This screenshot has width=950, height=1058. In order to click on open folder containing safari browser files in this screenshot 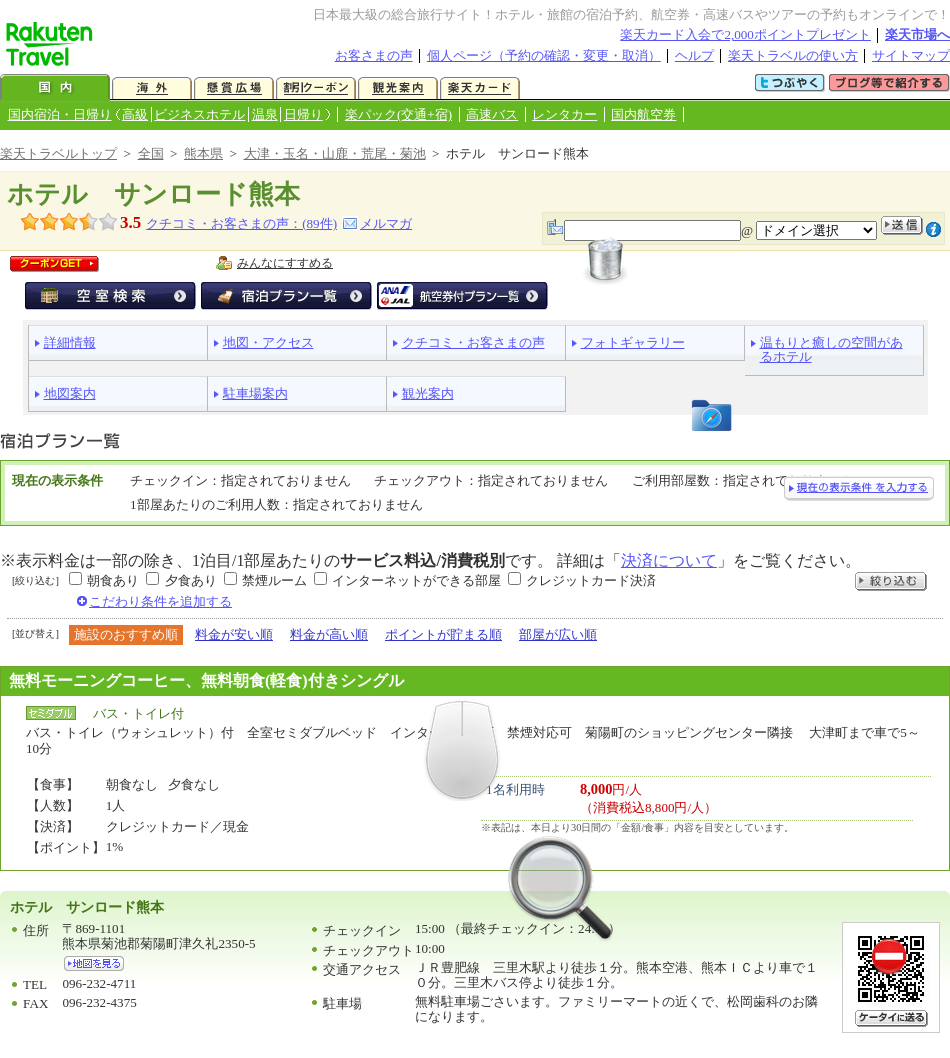, I will do `click(711, 416)`.